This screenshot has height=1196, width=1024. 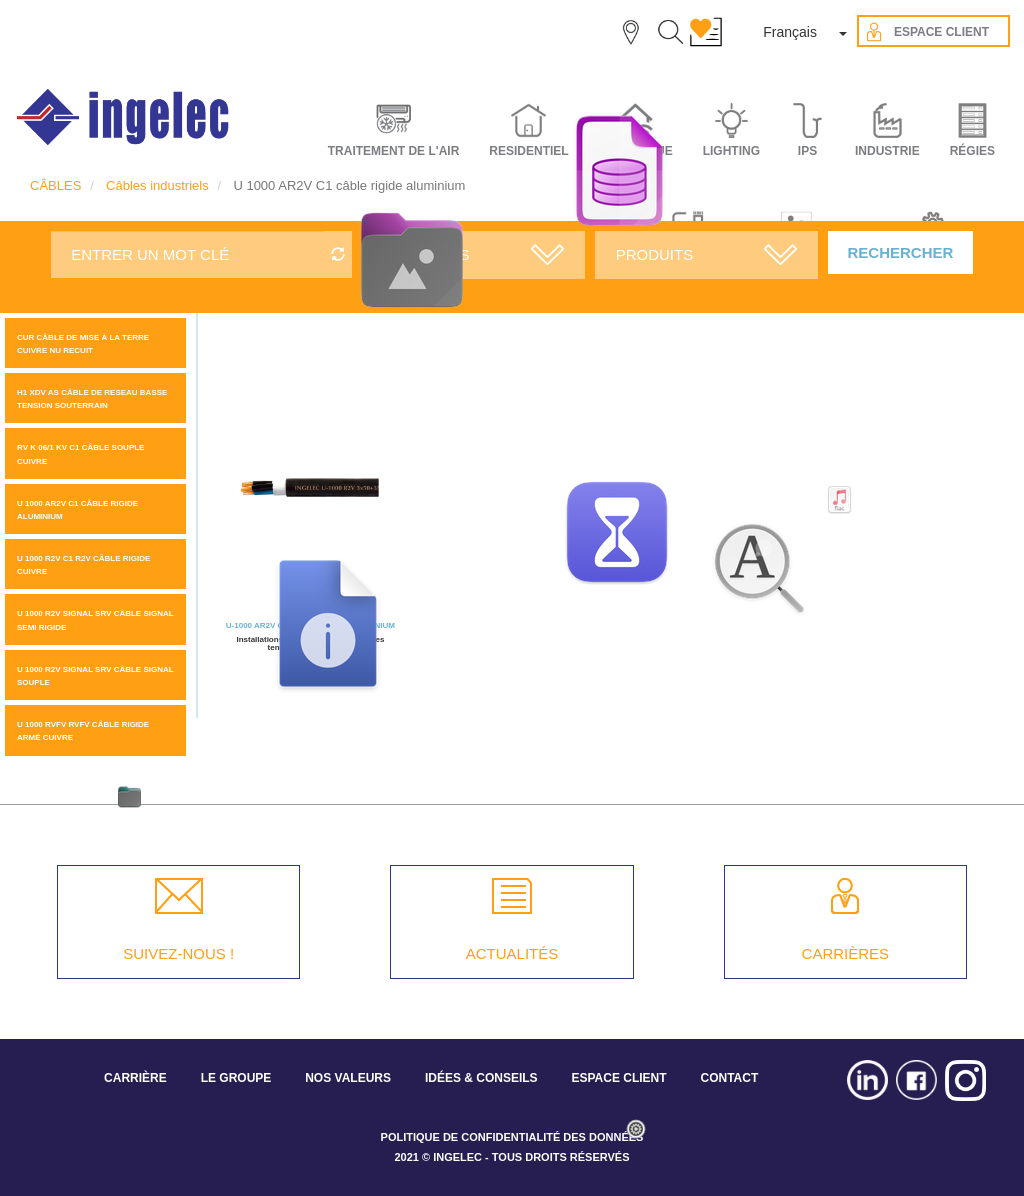 What do you see at coordinates (619, 170) in the screenshot?
I see `open a database template file` at bounding box center [619, 170].